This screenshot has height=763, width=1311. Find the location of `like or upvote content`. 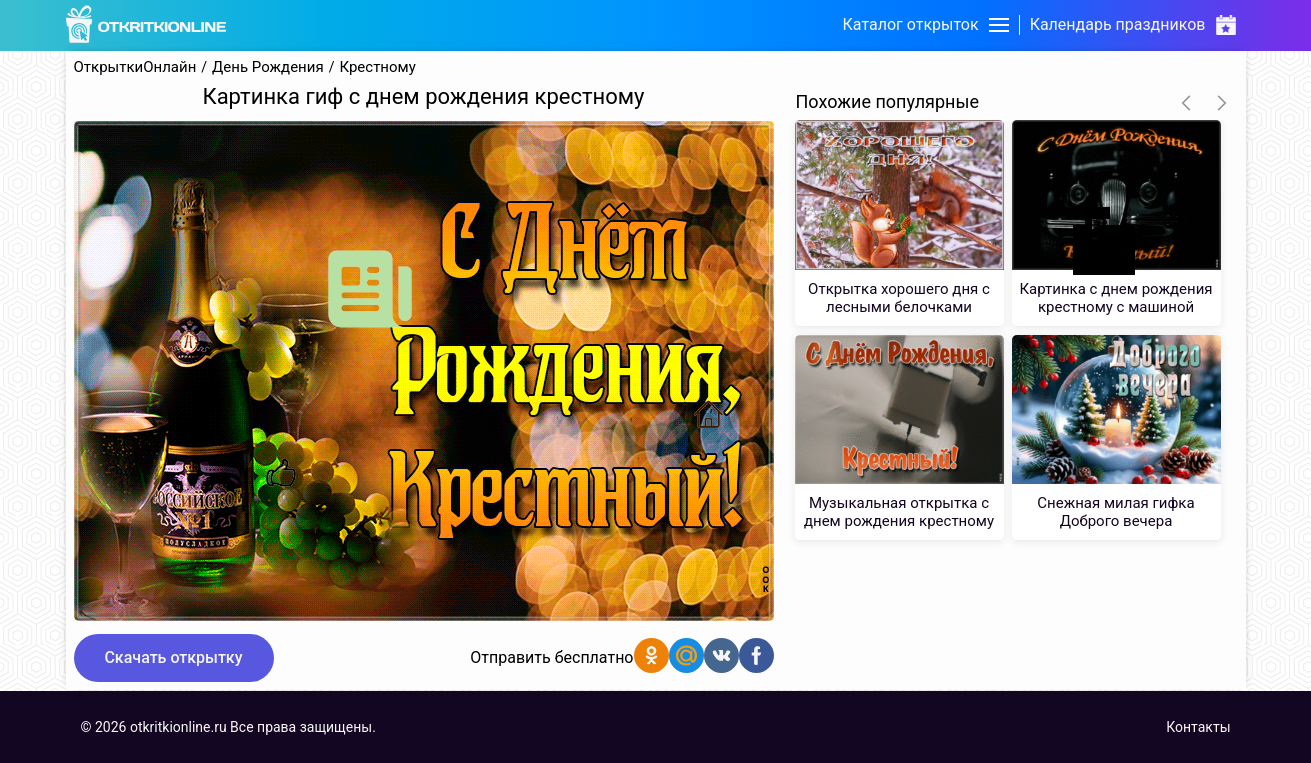

like or upvote content is located at coordinates (281, 474).